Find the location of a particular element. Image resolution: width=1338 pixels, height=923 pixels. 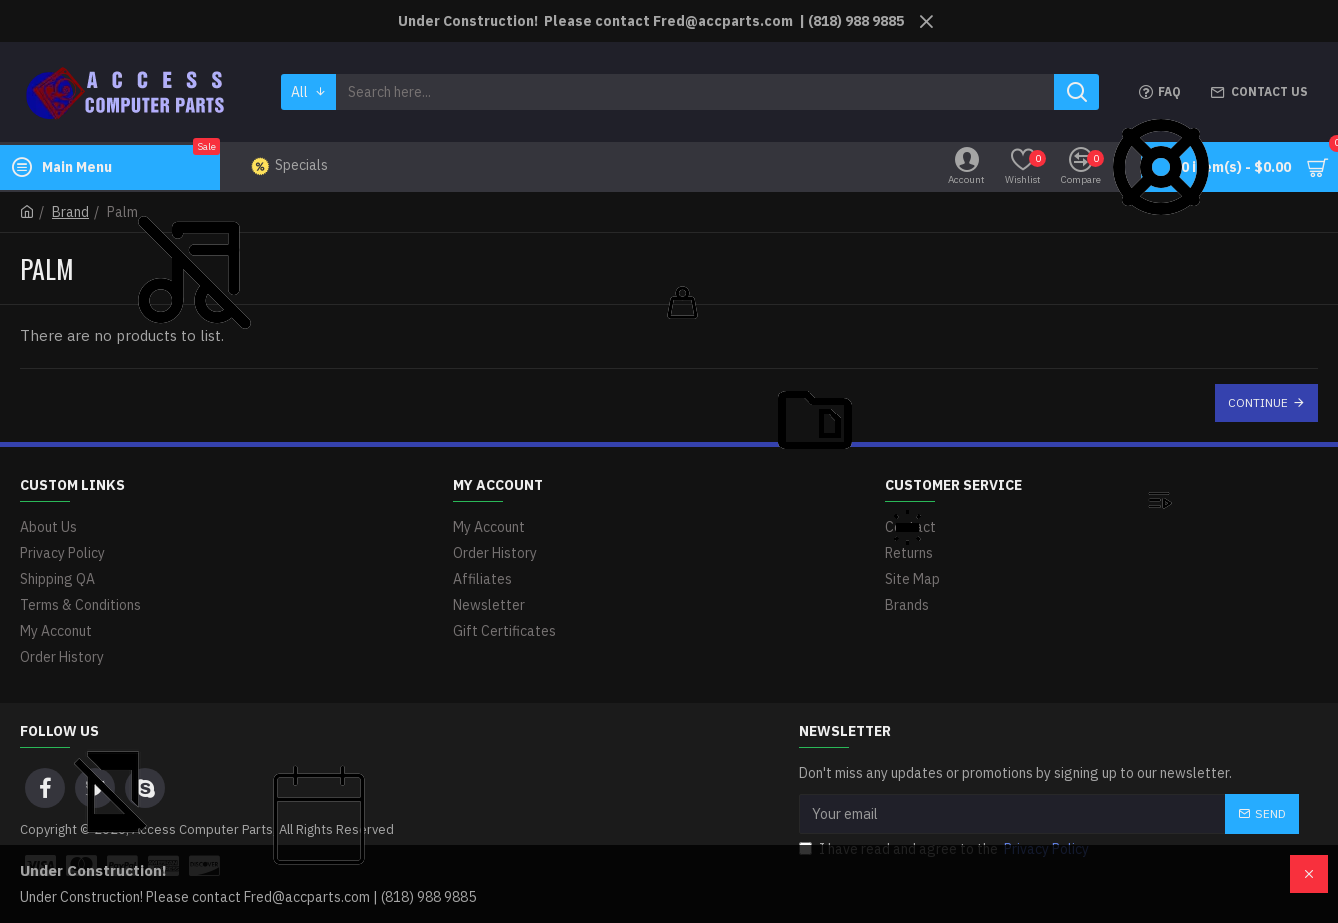

adjust screen brightness settings is located at coordinates (907, 527).